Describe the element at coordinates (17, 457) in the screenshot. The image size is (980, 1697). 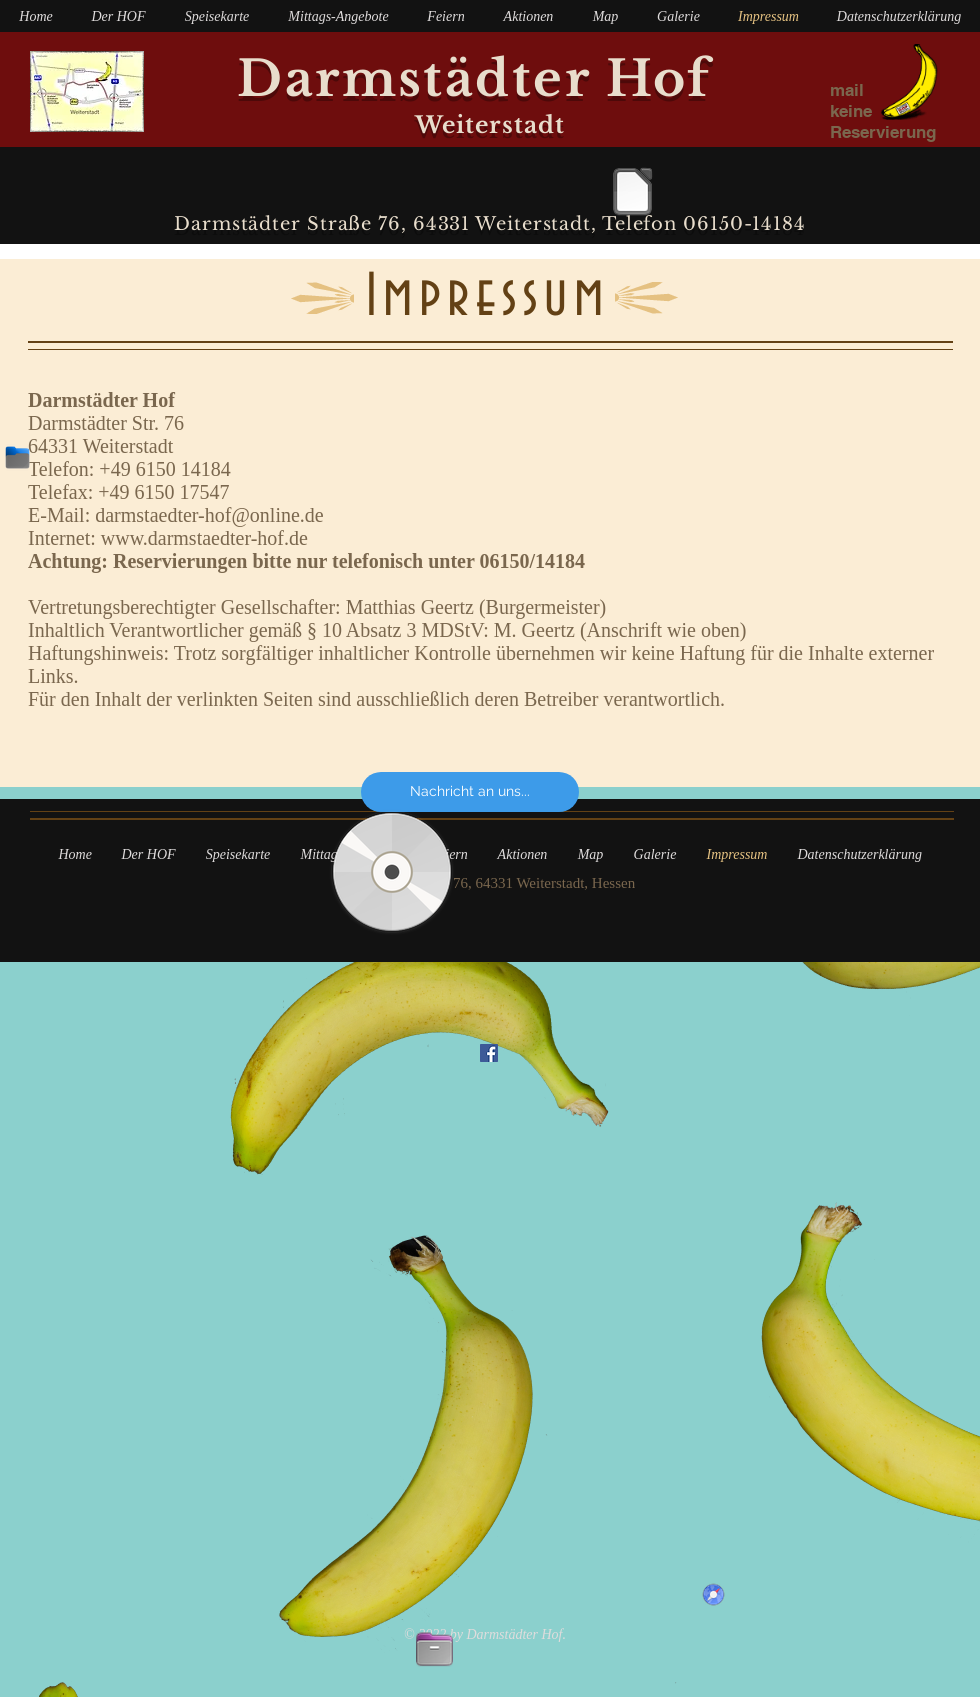
I see `open folder containing files` at that location.